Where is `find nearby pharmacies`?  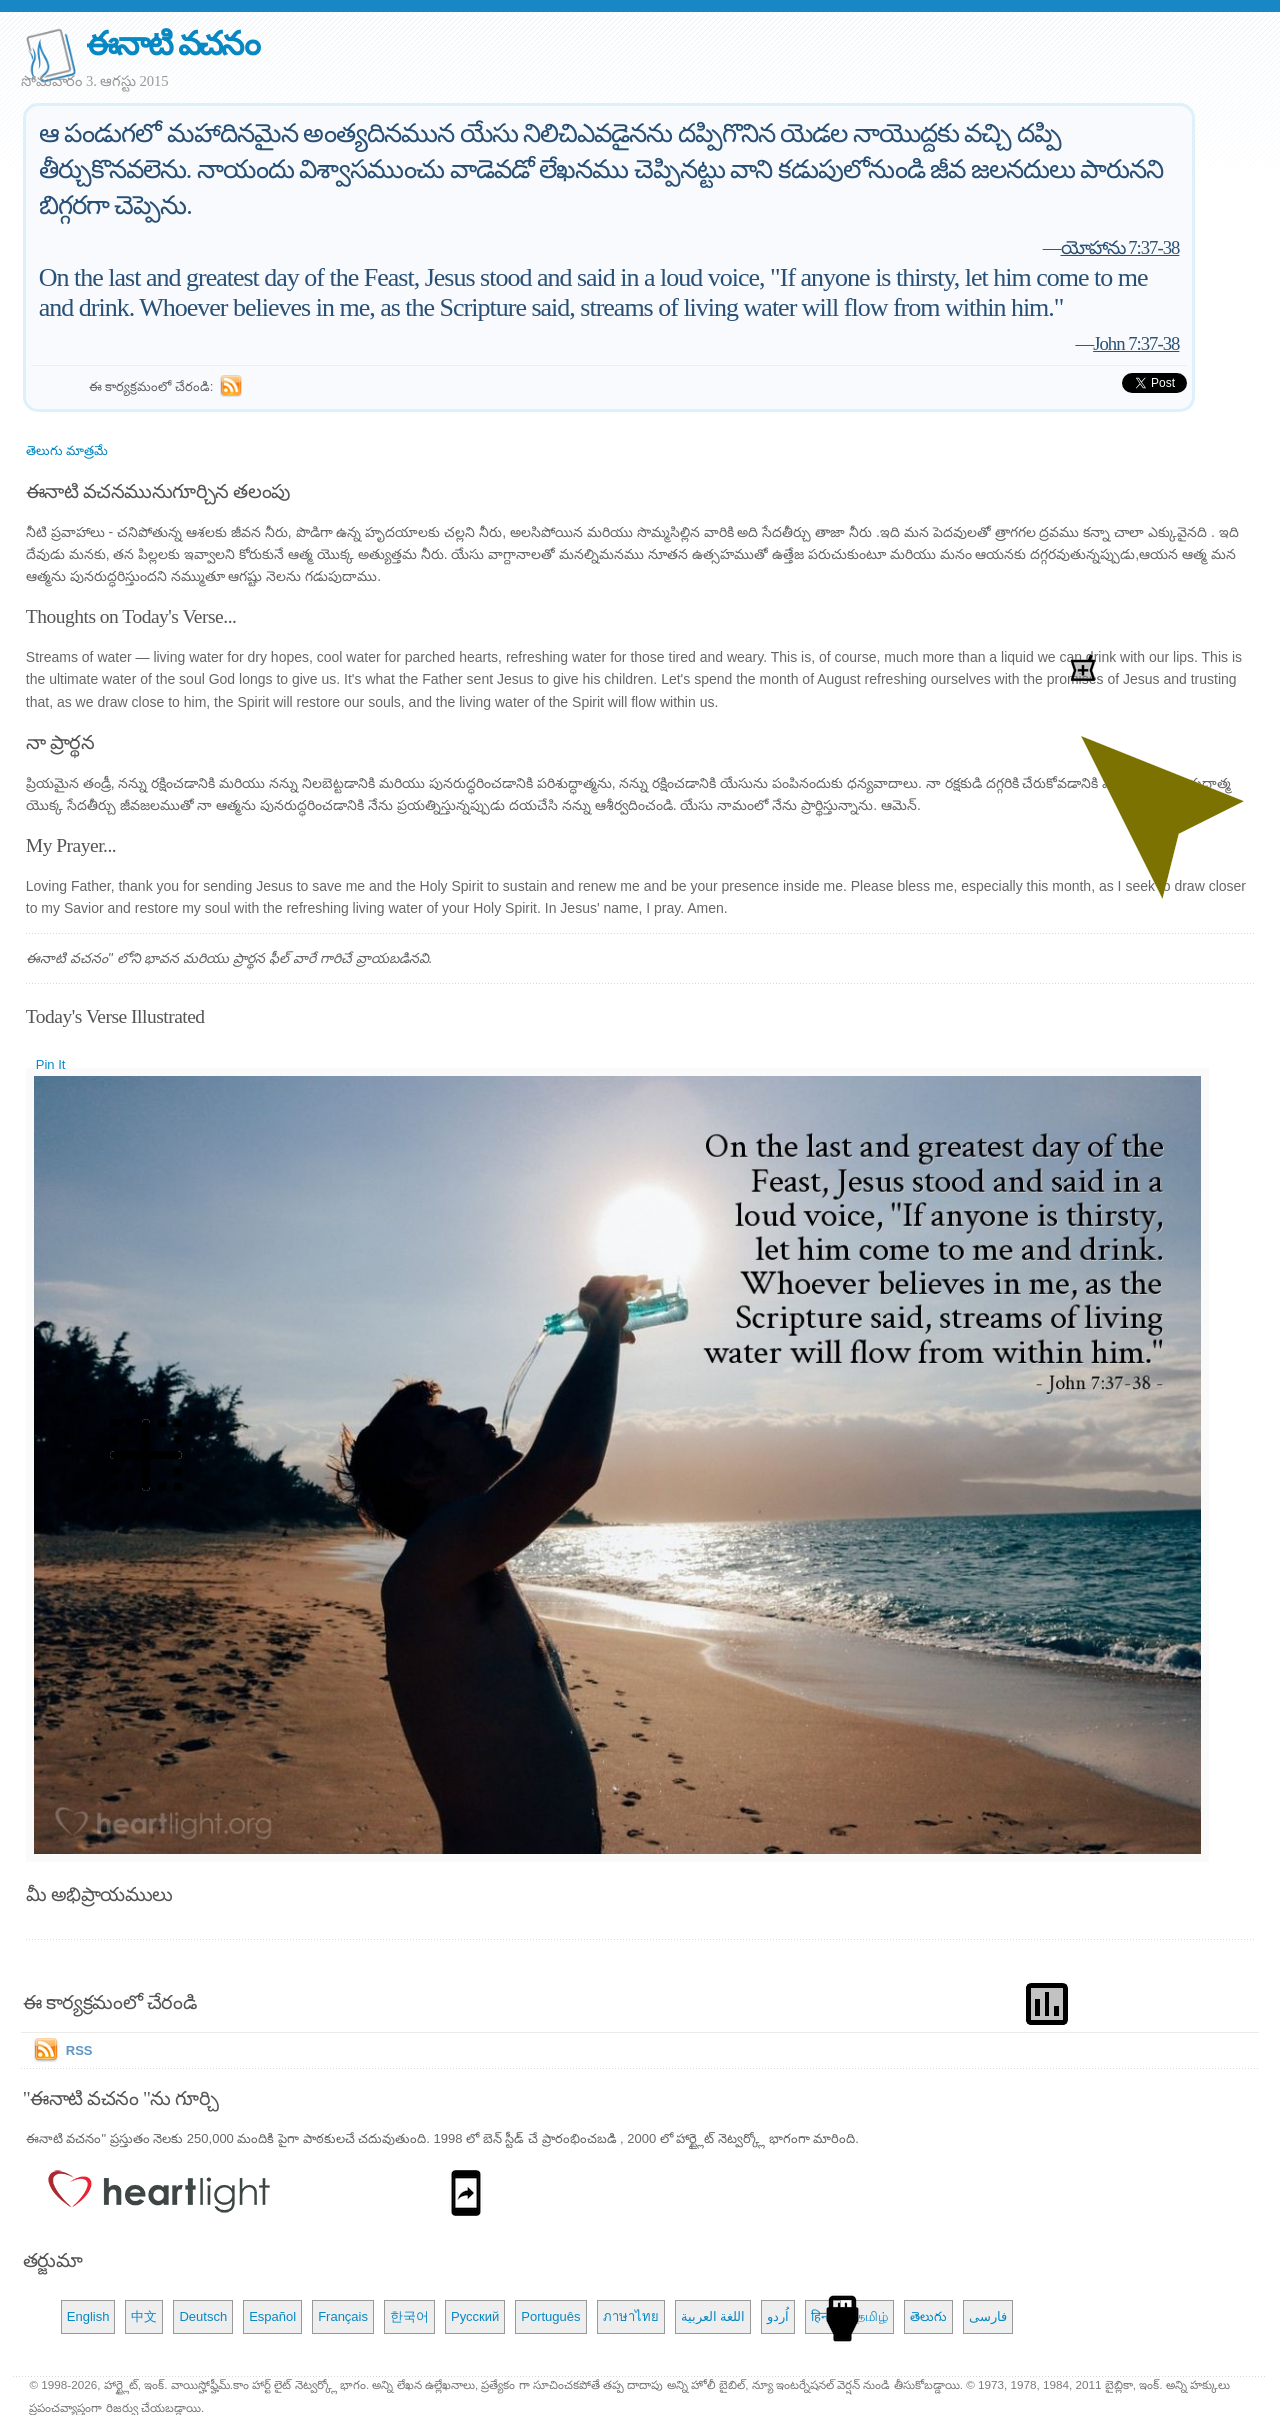 find nearby pharmacies is located at coordinates (1083, 669).